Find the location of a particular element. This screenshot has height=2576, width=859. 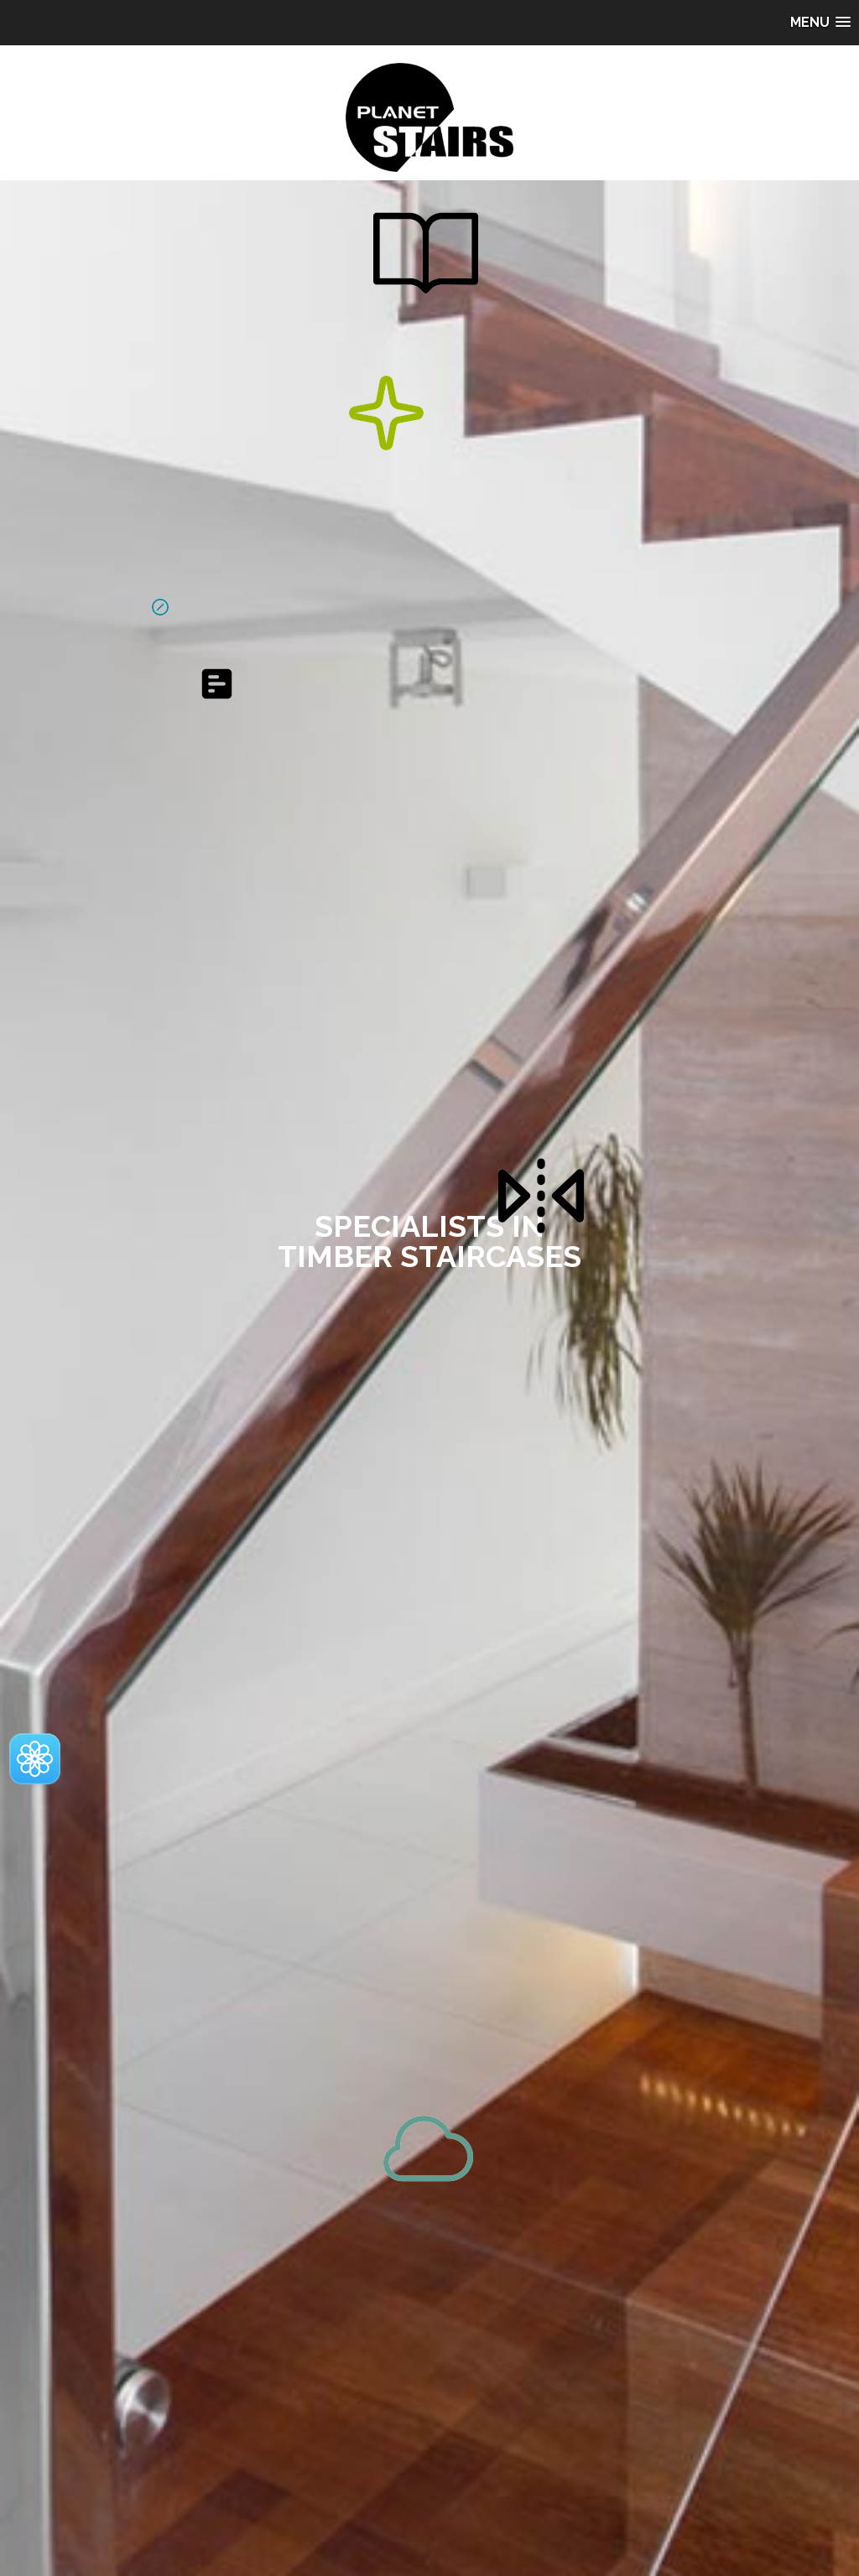

view poll or survey results is located at coordinates (216, 683).